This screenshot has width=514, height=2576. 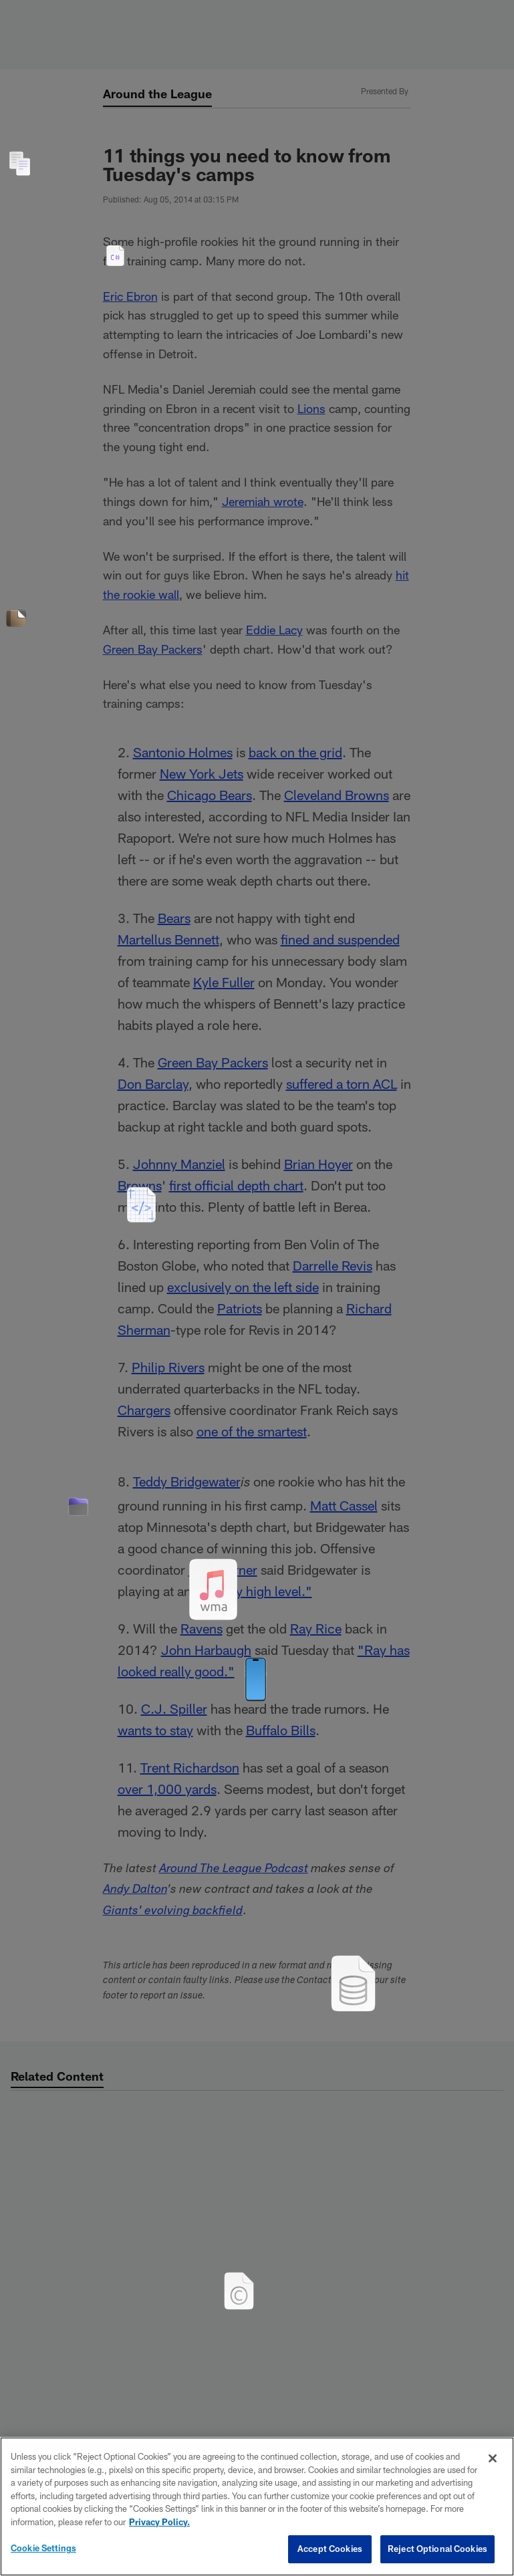 I want to click on a C# source code file, so click(x=115, y=255).